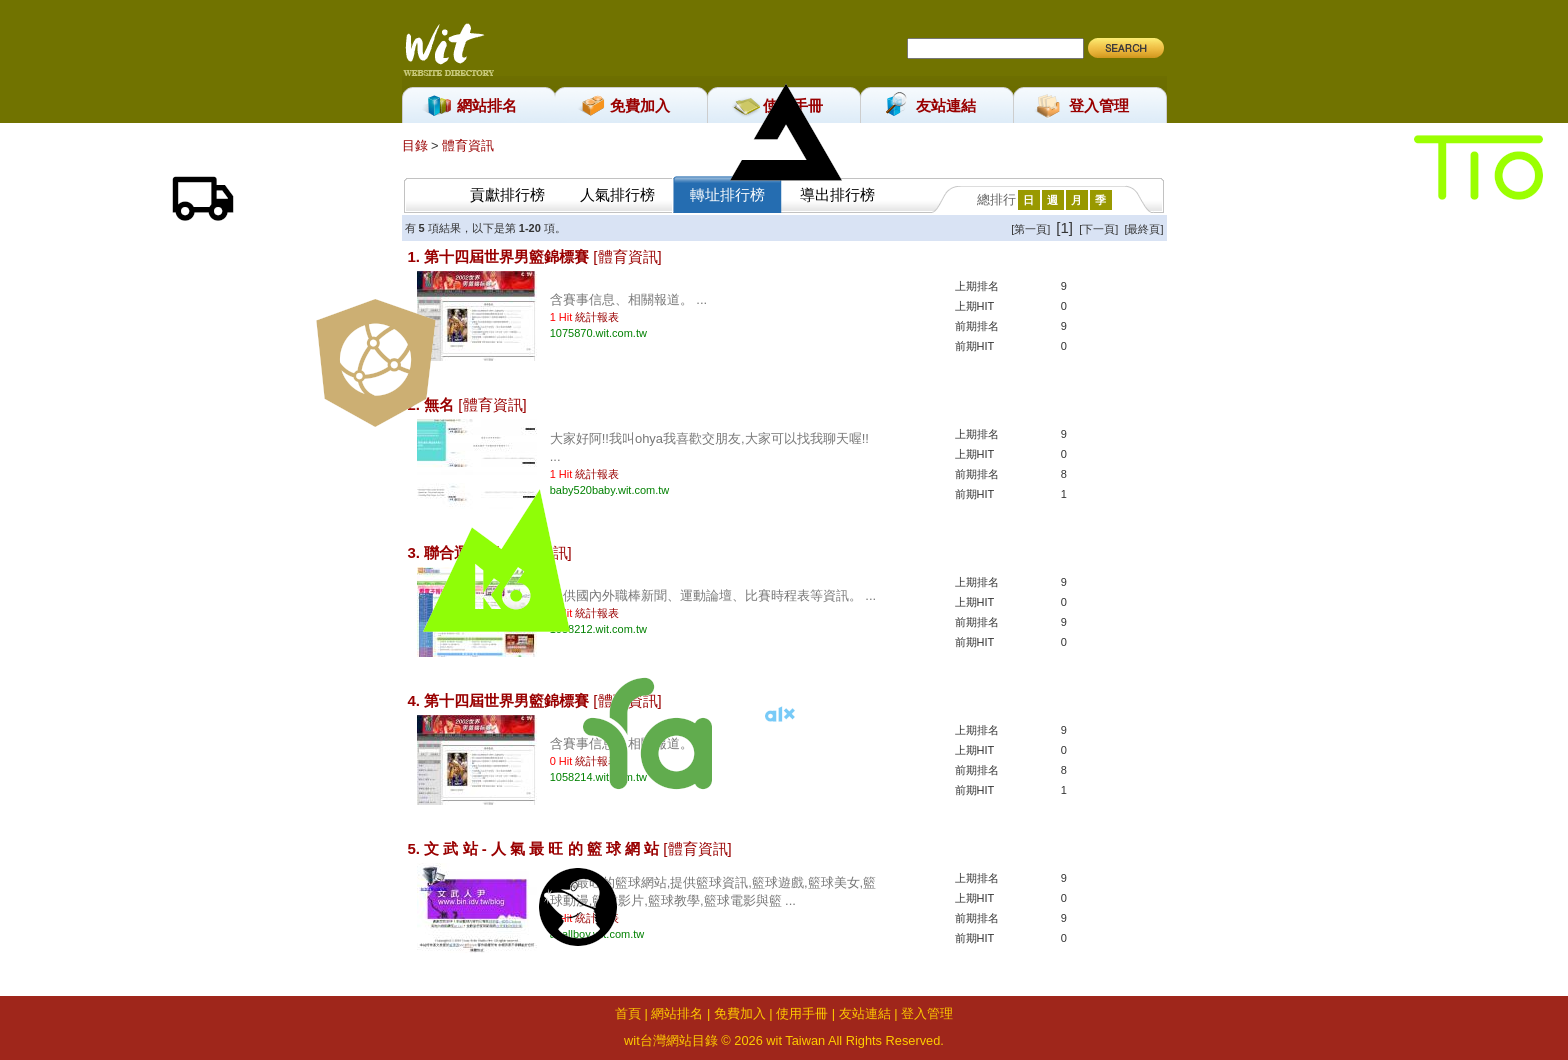 The image size is (1568, 1060). What do you see at coordinates (496, 560) in the screenshot?
I see `k6 load testing tool logo` at bounding box center [496, 560].